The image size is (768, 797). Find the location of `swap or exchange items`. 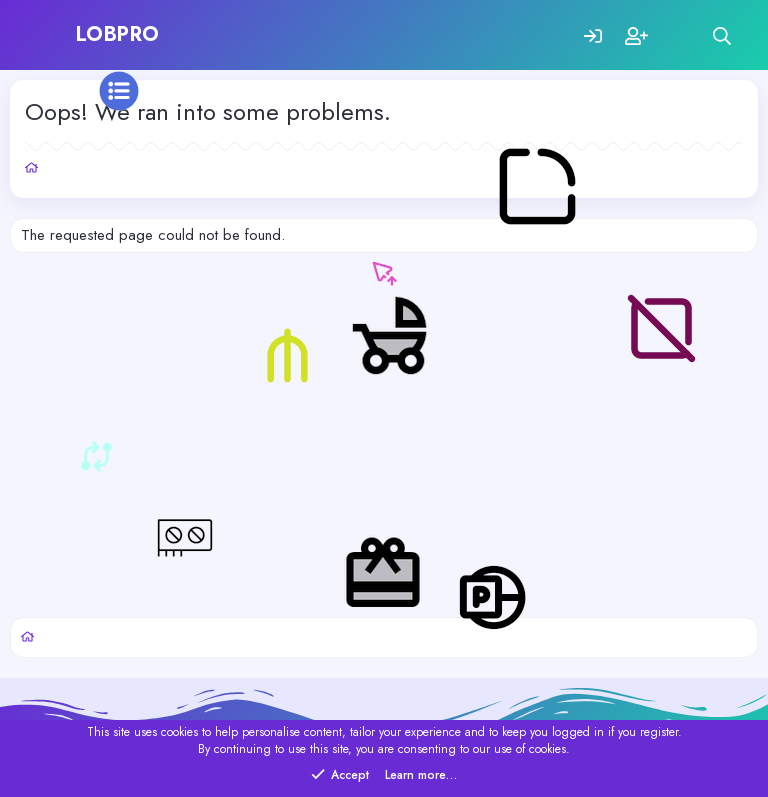

swap or exchange items is located at coordinates (96, 456).